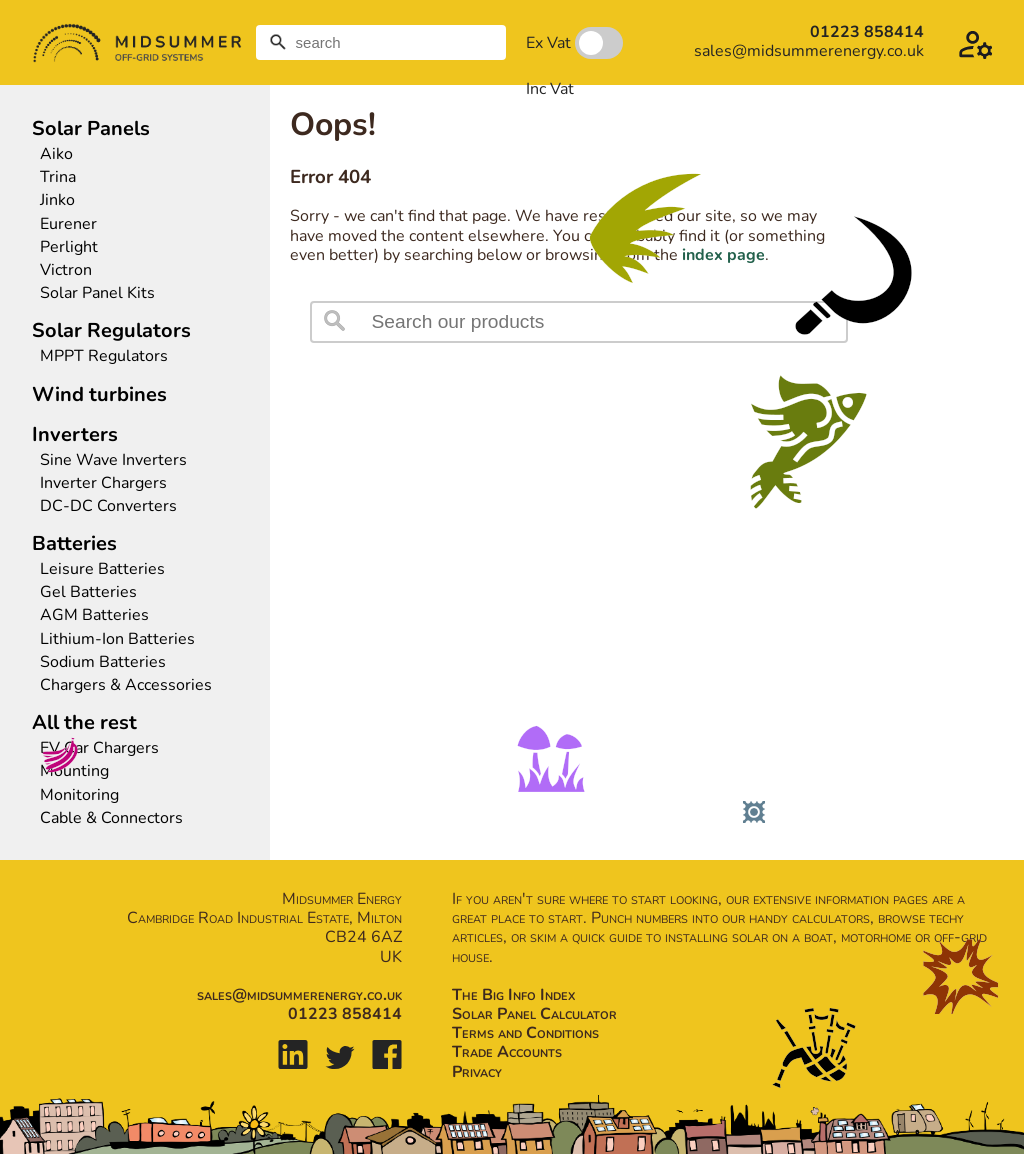 Image resolution: width=1024 pixels, height=1154 pixels. What do you see at coordinates (60, 755) in the screenshot?
I see `banana item or fruit category in a game inventory` at bounding box center [60, 755].